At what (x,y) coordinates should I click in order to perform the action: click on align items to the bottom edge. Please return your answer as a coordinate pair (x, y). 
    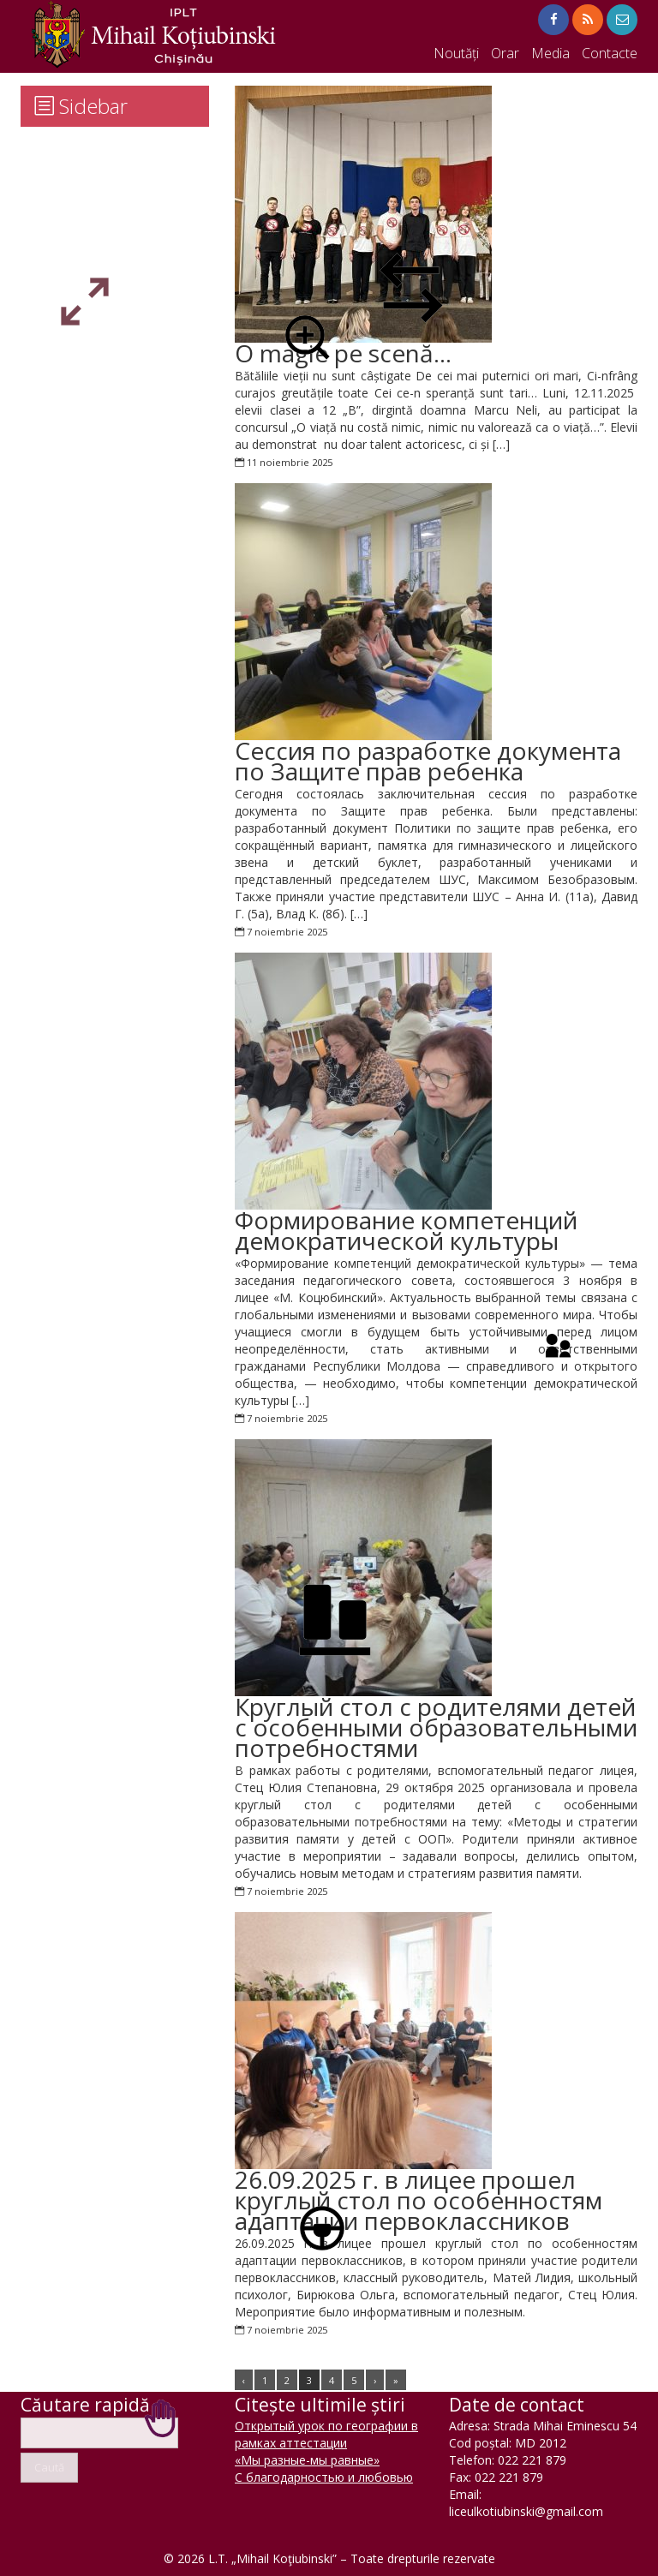
    Looking at the image, I should click on (335, 1620).